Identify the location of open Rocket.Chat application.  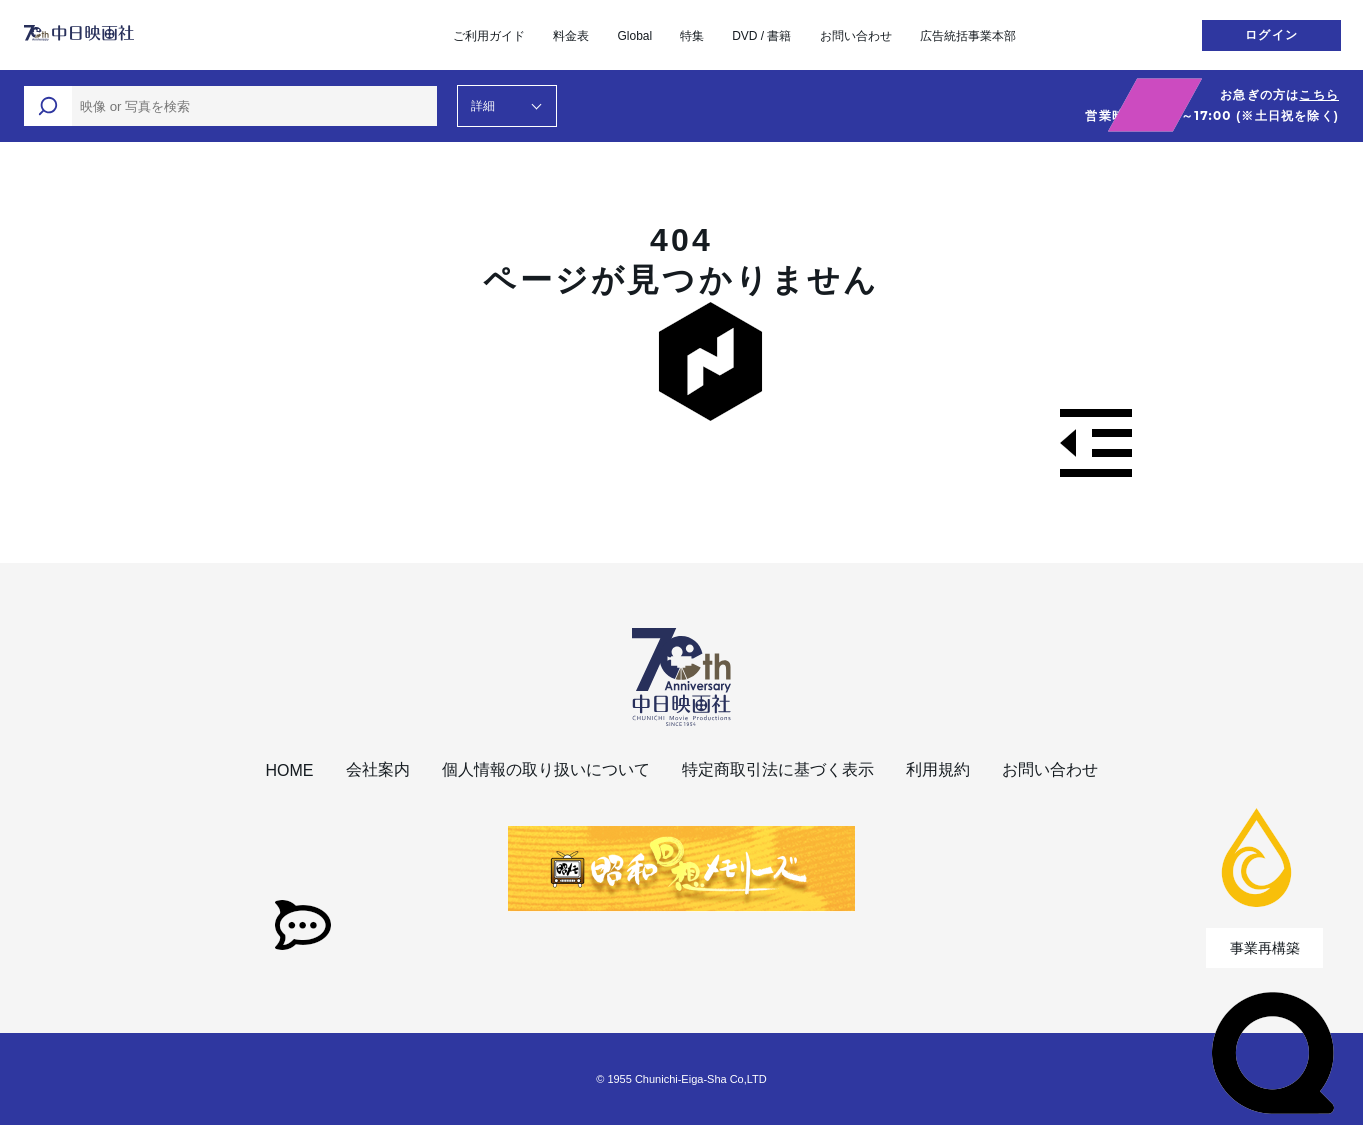
(303, 925).